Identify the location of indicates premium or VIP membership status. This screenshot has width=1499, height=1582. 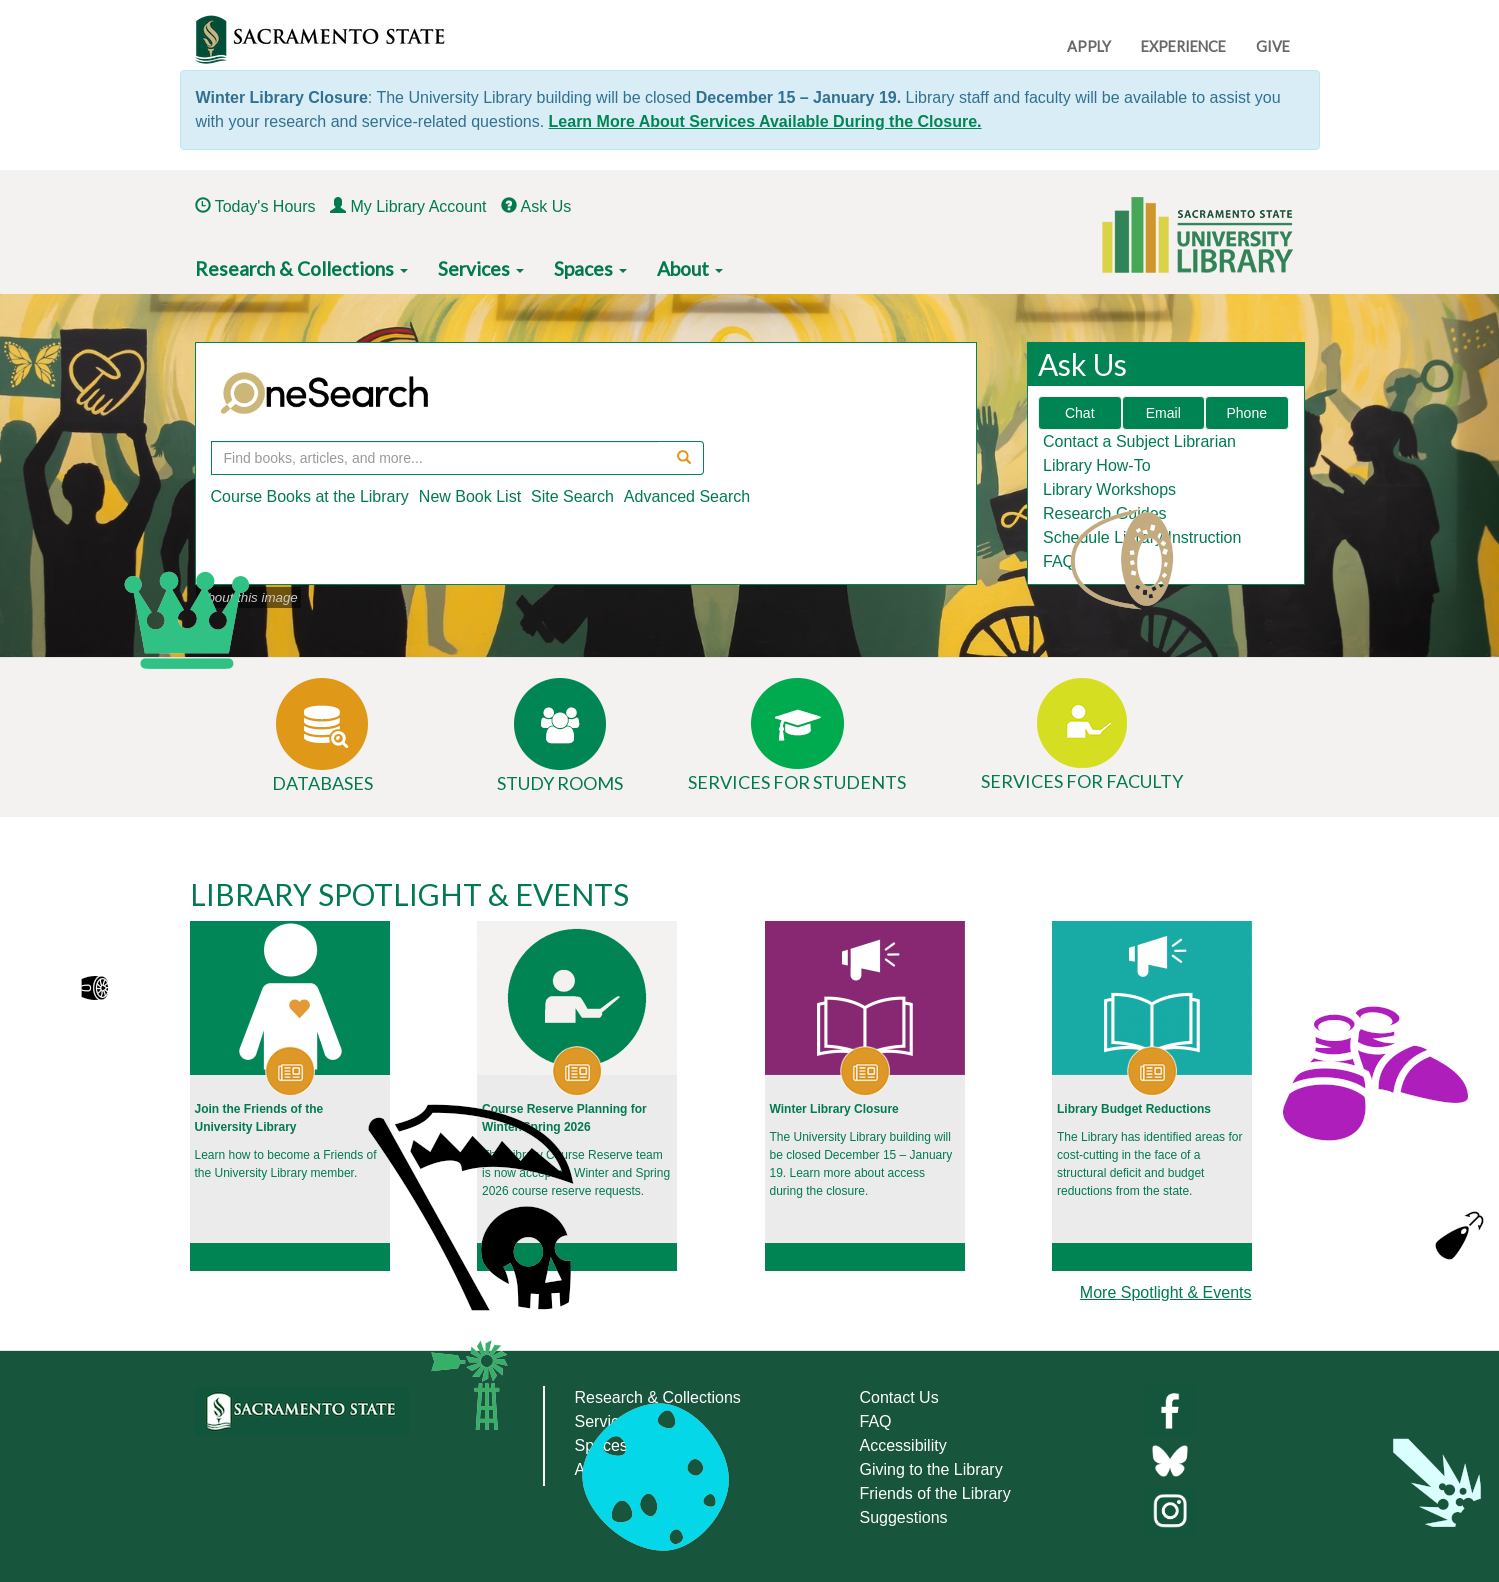
(187, 624).